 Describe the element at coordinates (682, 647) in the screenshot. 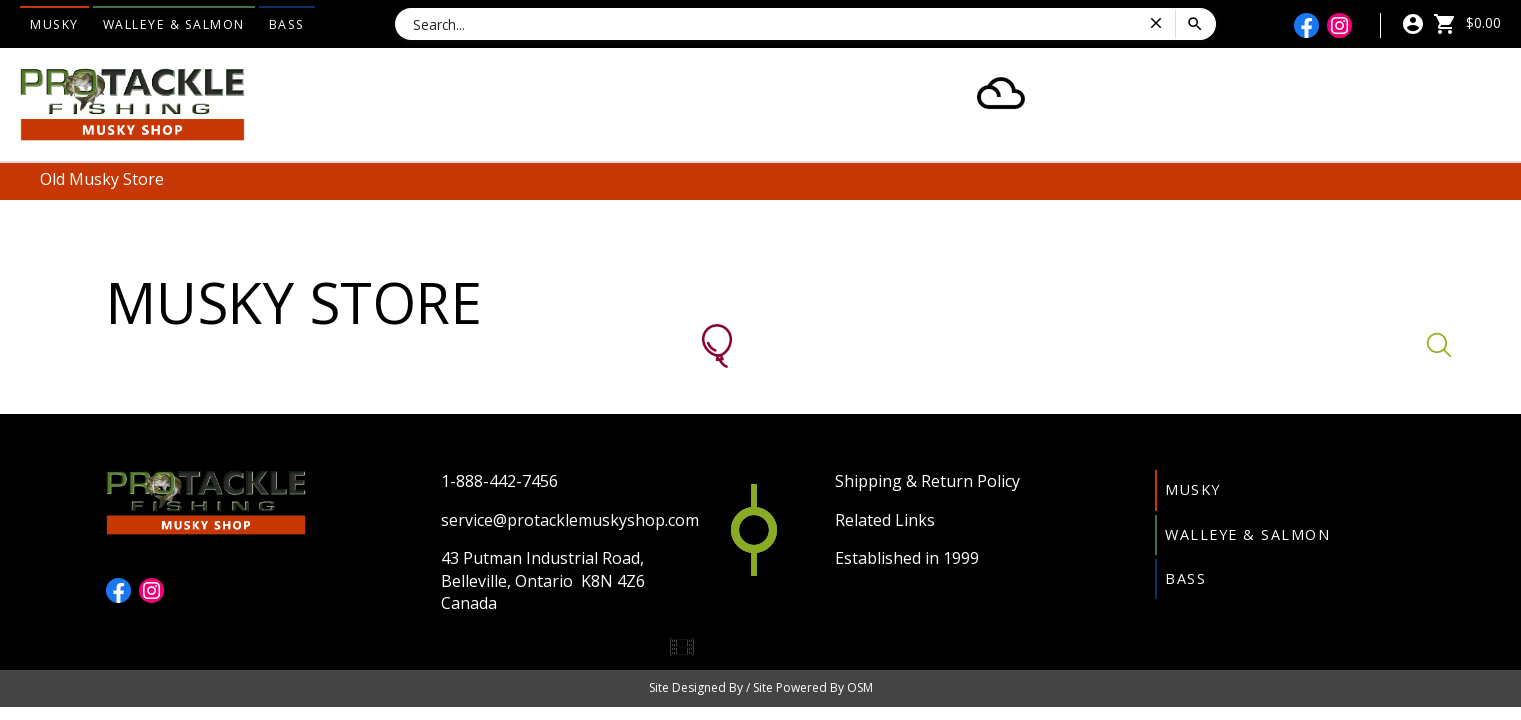

I see `access video or film content` at that location.